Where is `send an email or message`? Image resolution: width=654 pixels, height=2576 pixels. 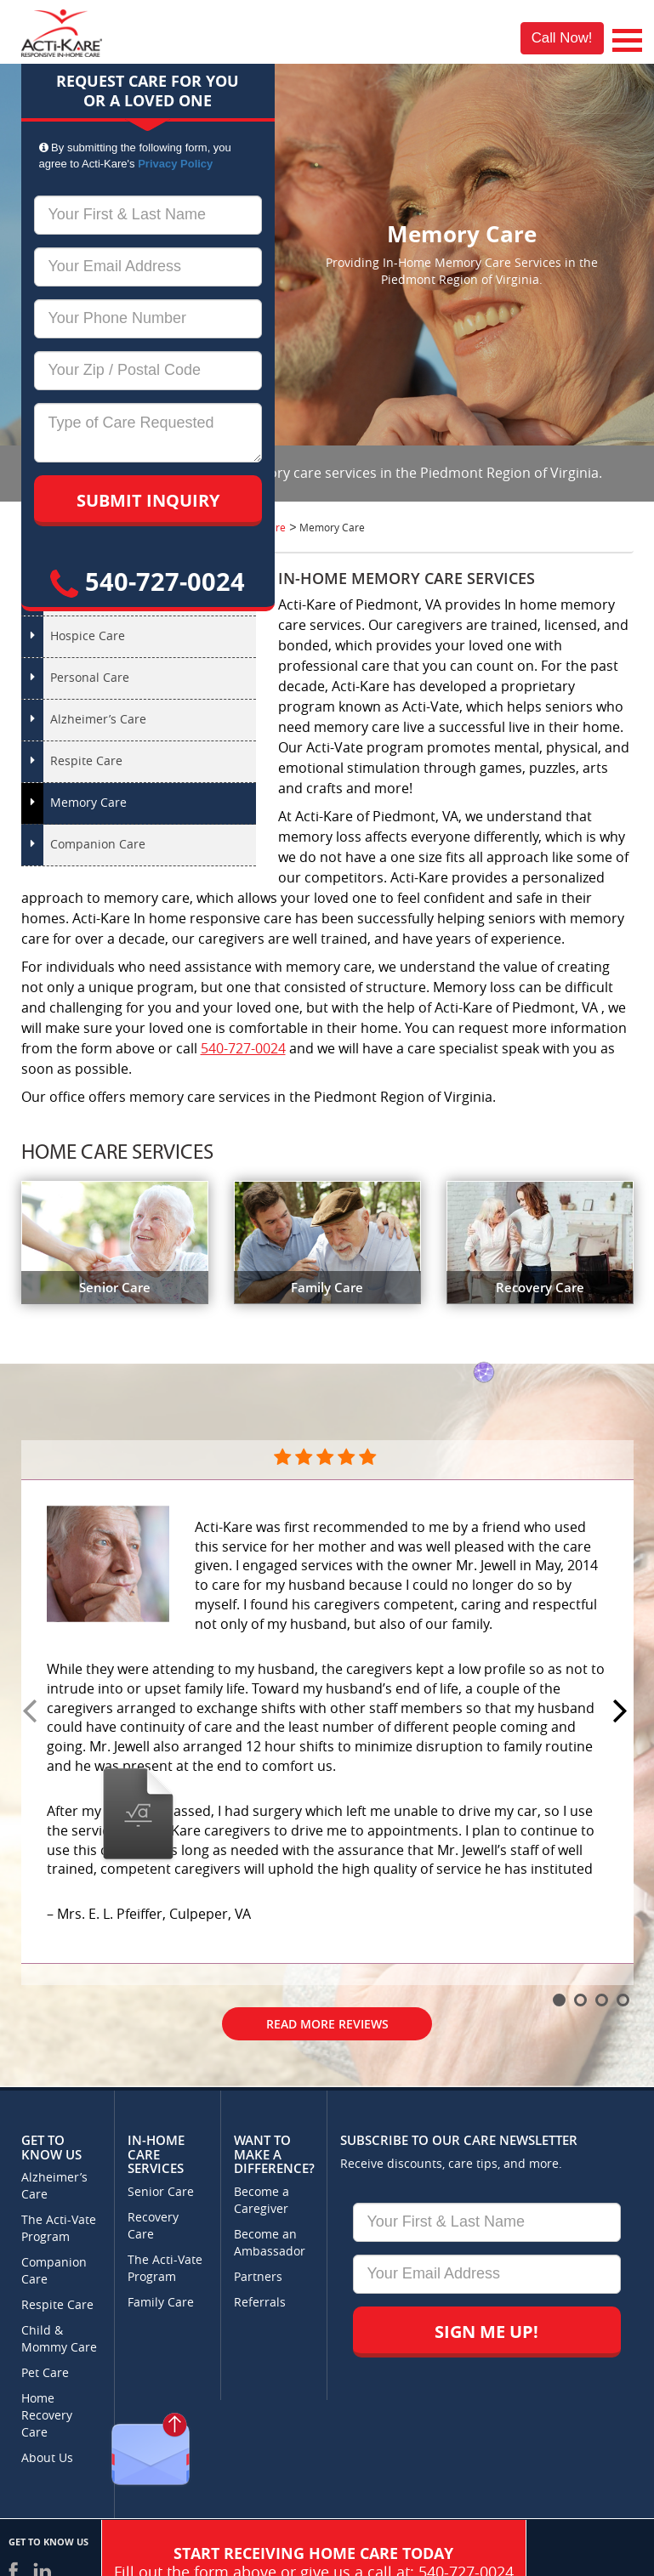 send an email or message is located at coordinates (151, 2454).